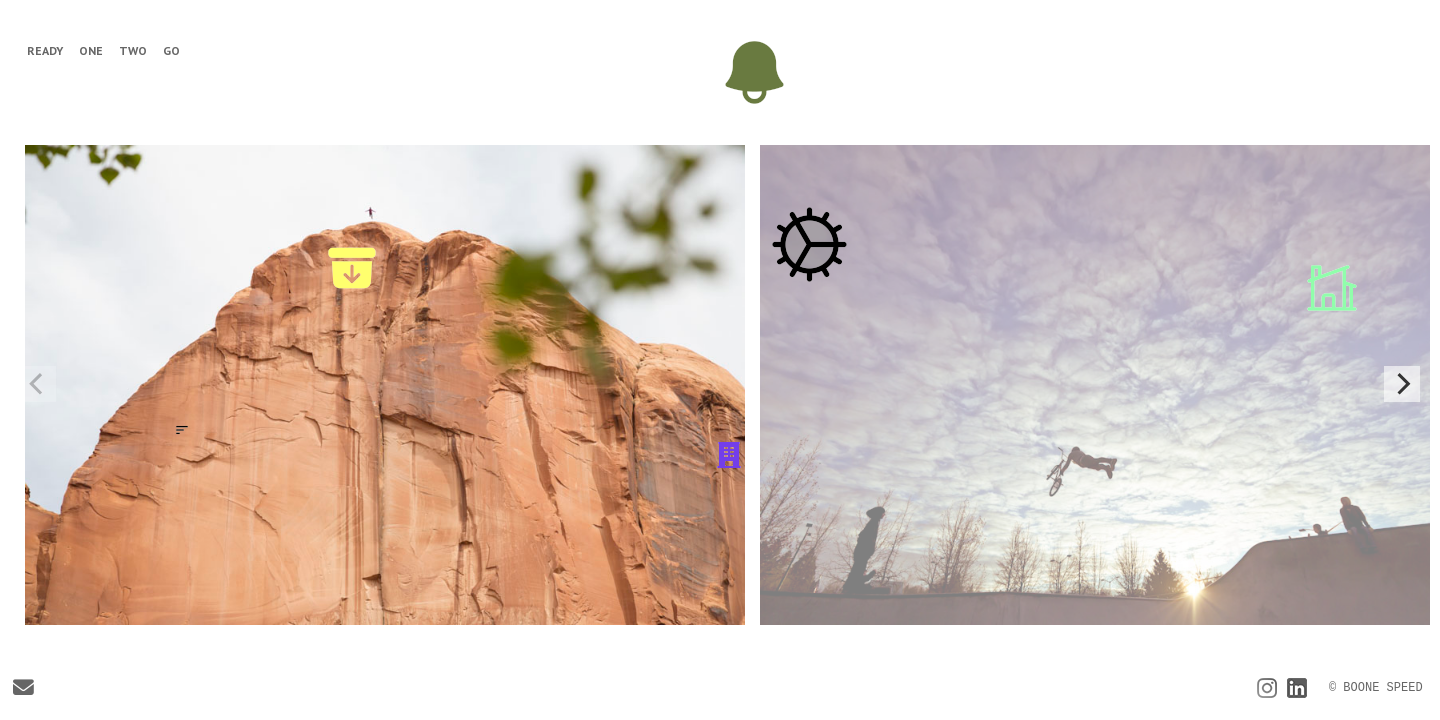 The image size is (1440, 720). I want to click on sort items in a list, so click(182, 430).